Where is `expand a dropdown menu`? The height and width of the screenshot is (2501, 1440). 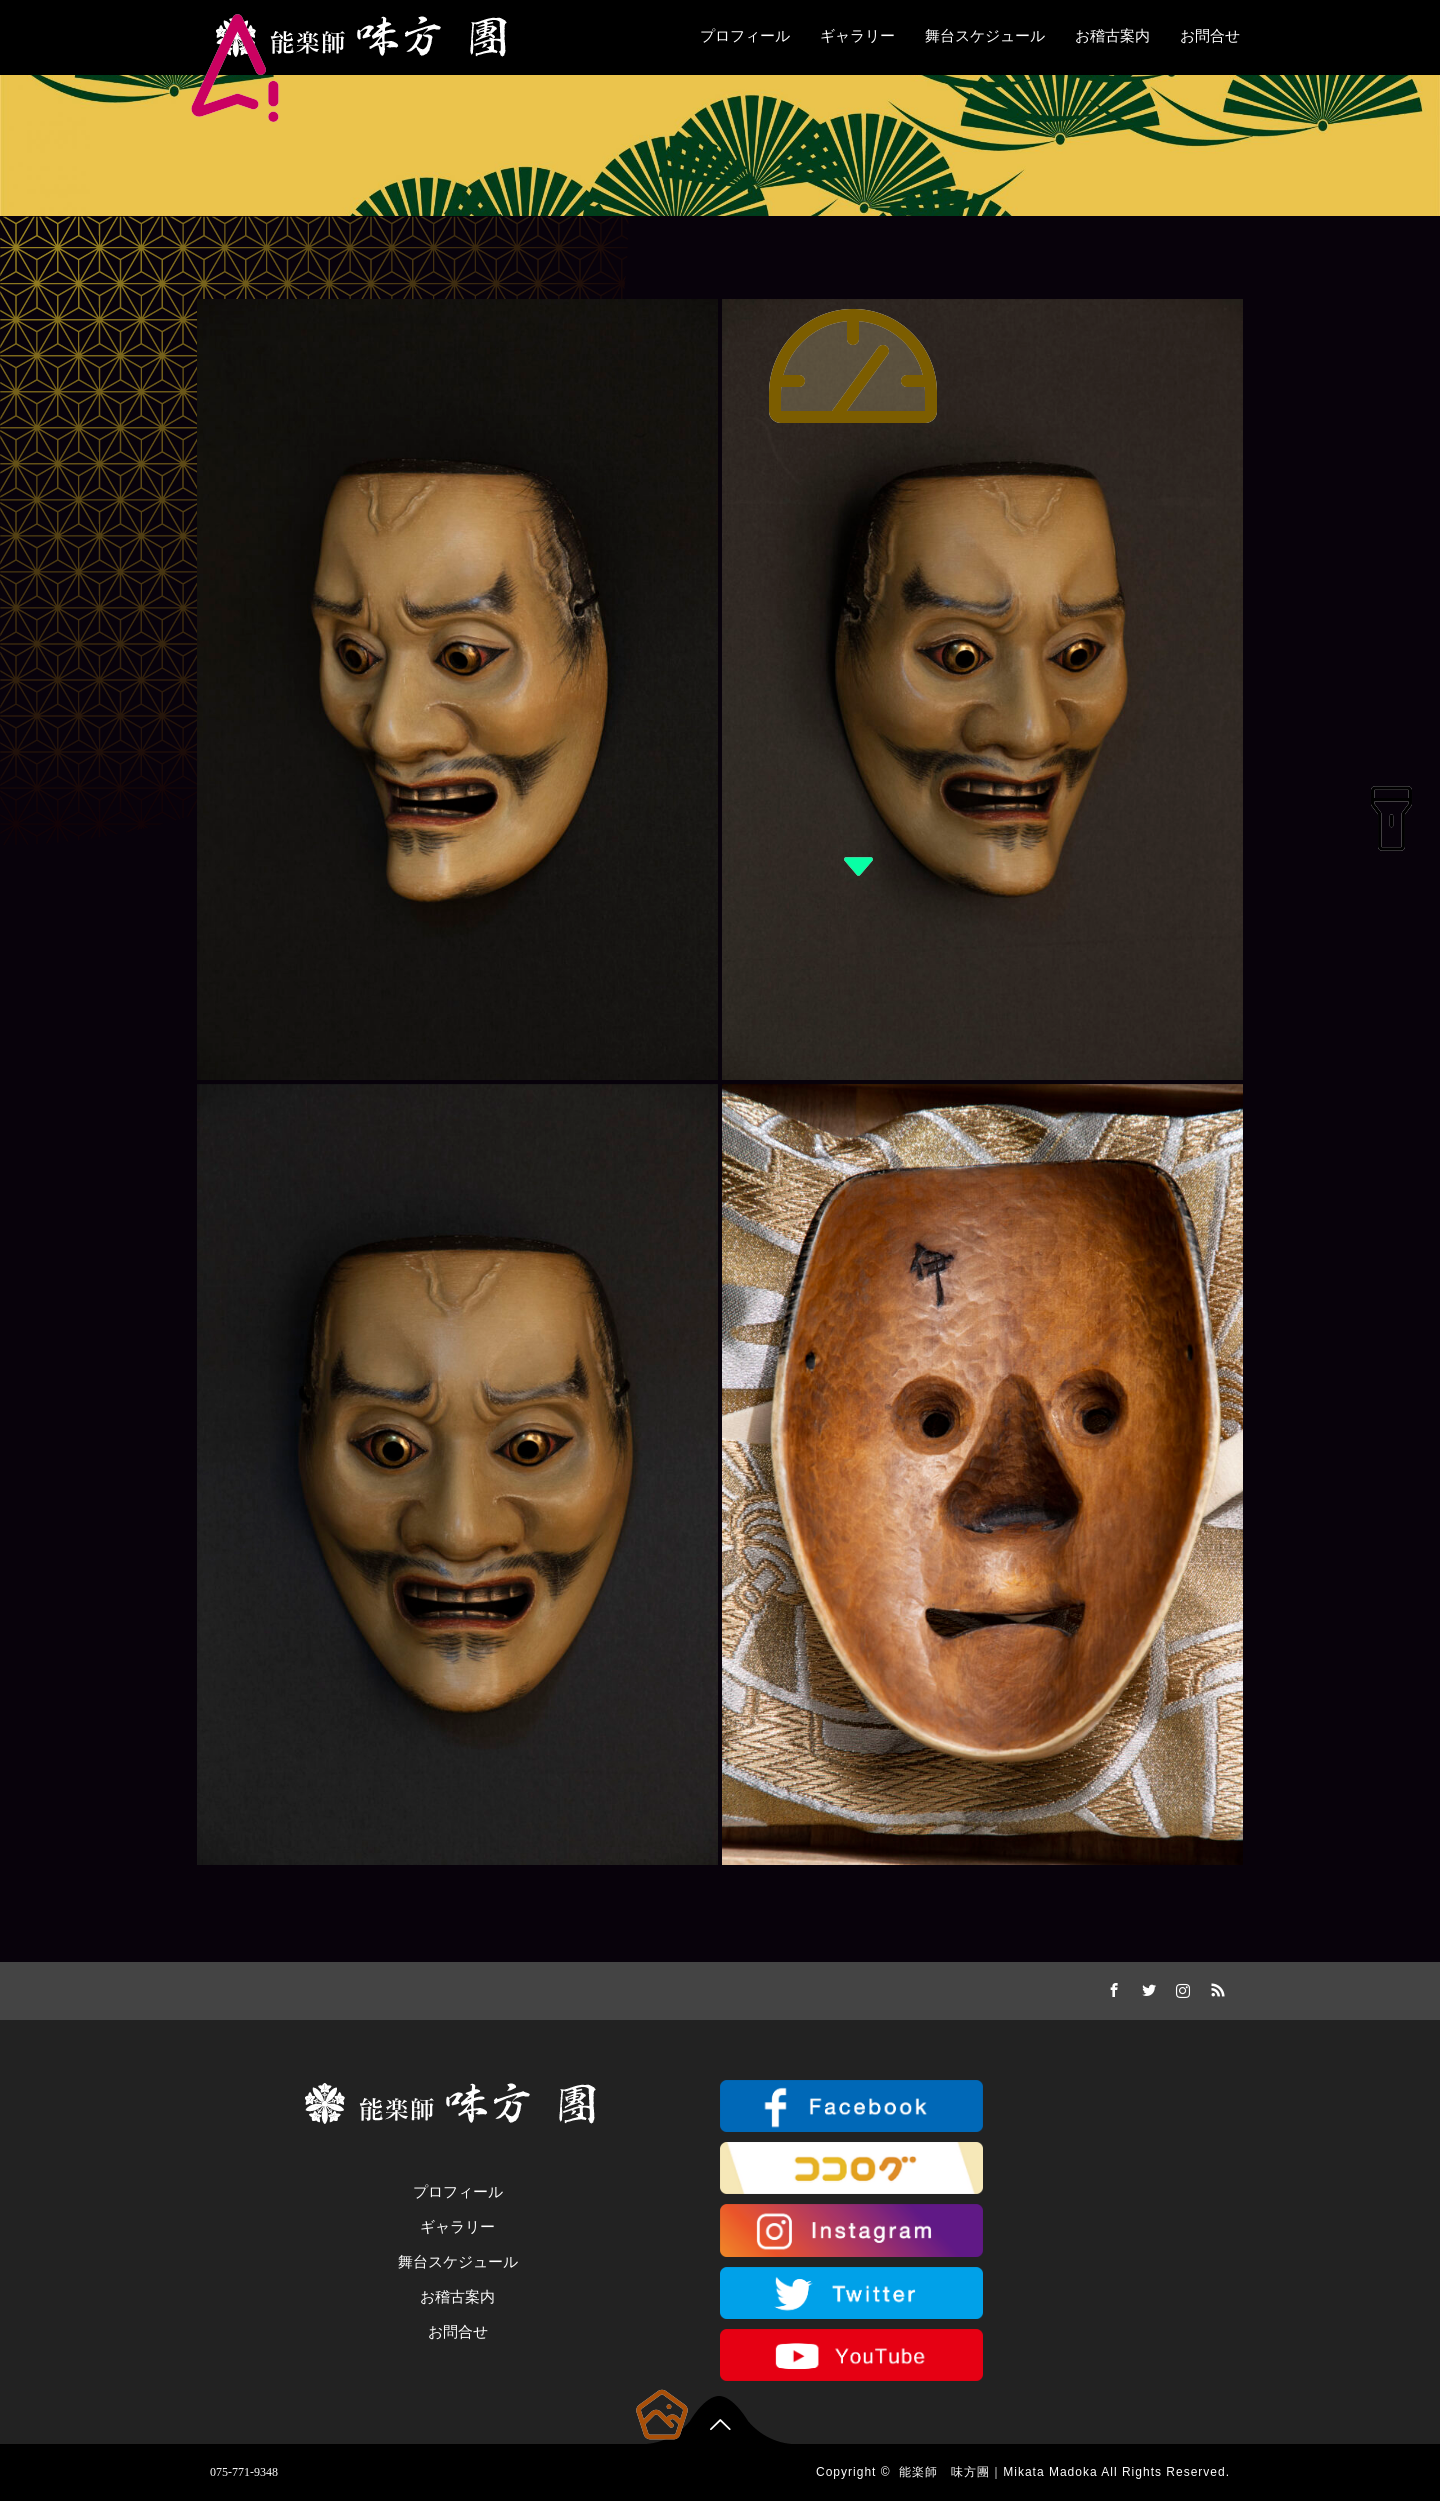
expand a dropdown menu is located at coordinates (858, 866).